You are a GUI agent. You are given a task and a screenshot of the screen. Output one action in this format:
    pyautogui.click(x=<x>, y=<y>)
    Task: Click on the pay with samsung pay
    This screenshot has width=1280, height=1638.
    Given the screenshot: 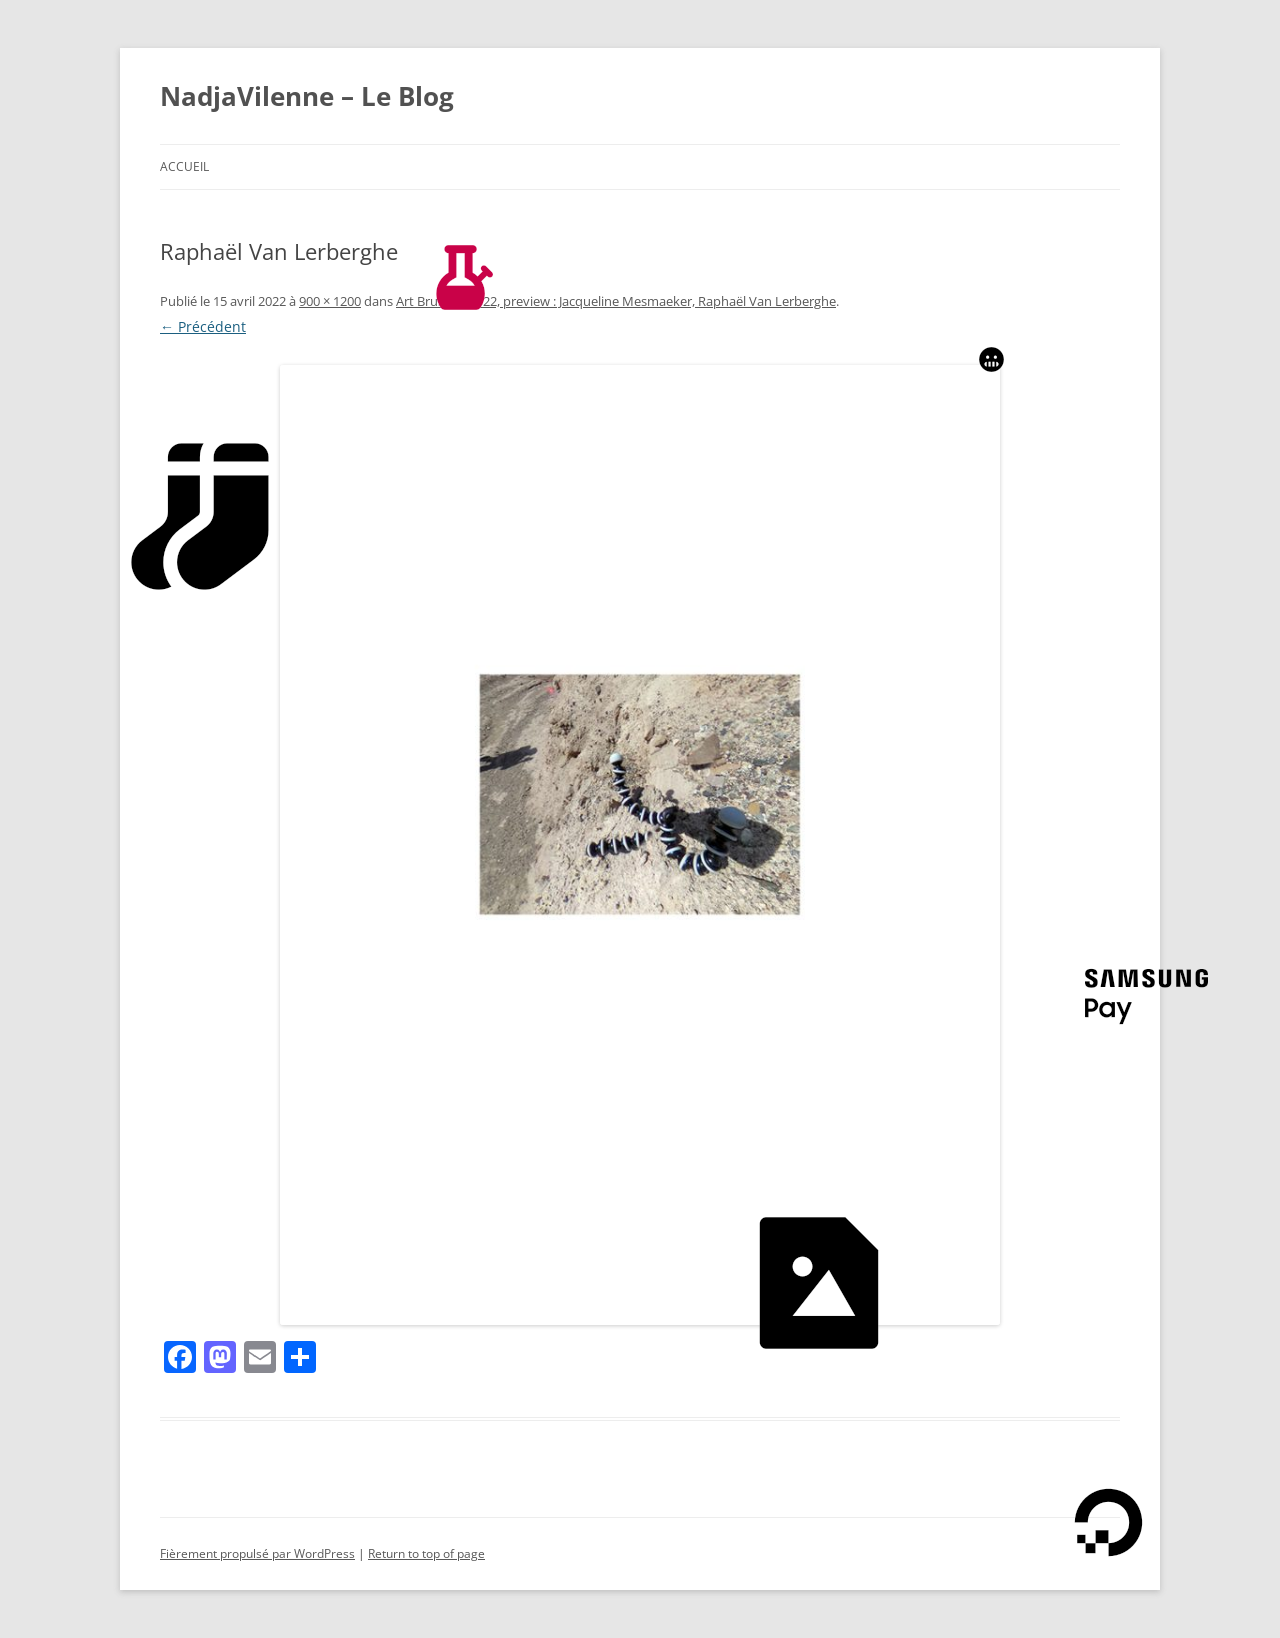 What is the action you would take?
    pyautogui.click(x=1146, y=996)
    